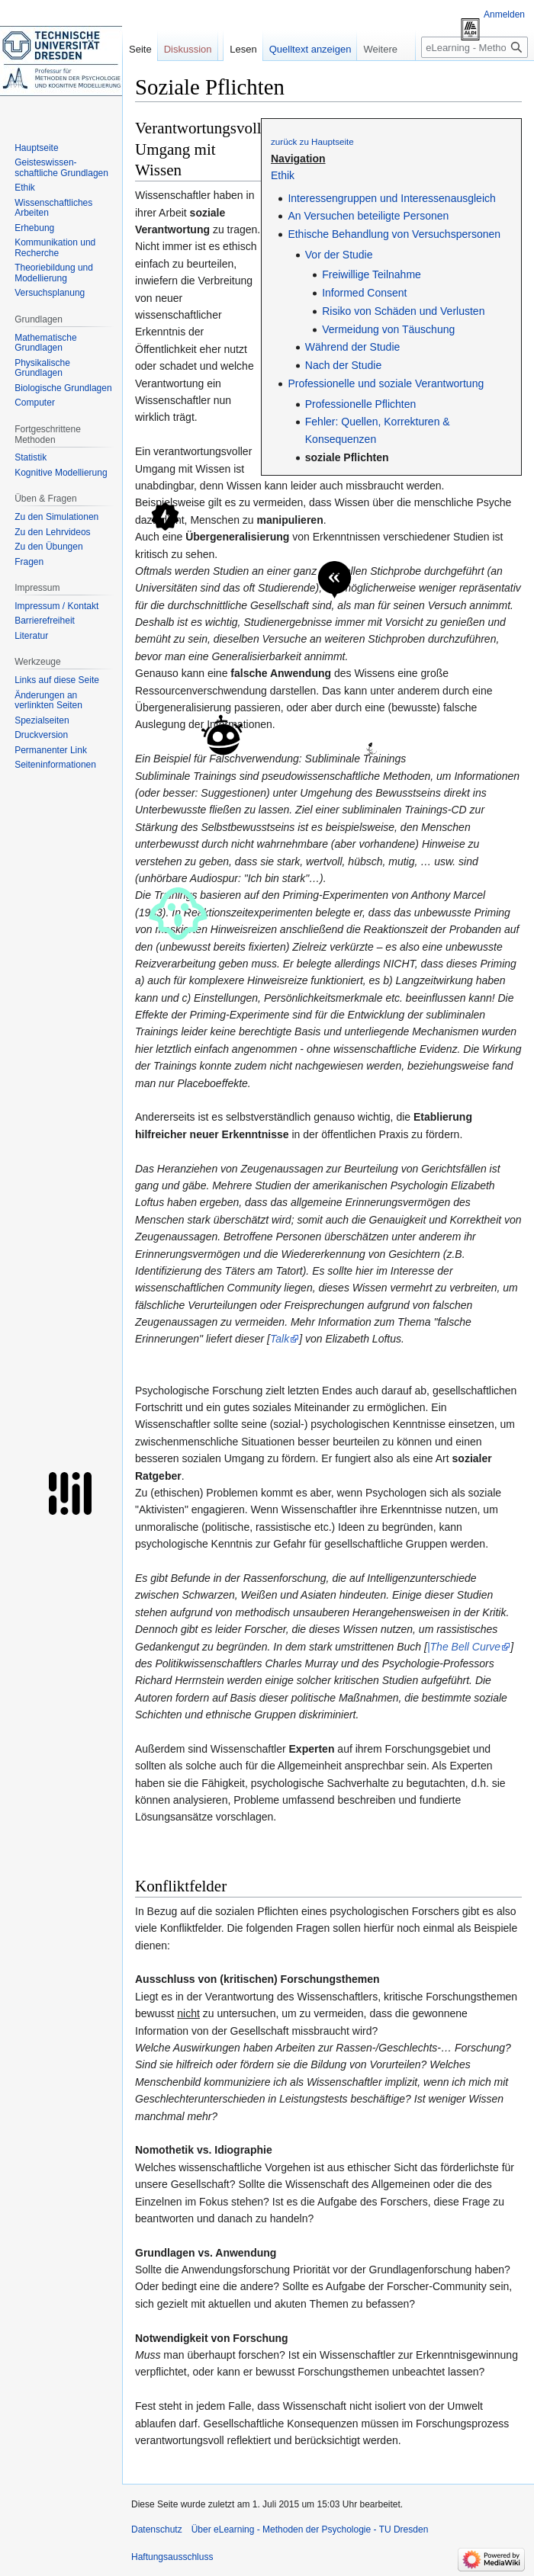 The height and width of the screenshot is (2576, 534). Describe the element at coordinates (470, 29) in the screenshot. I see `aldi süd company logo` at that location.